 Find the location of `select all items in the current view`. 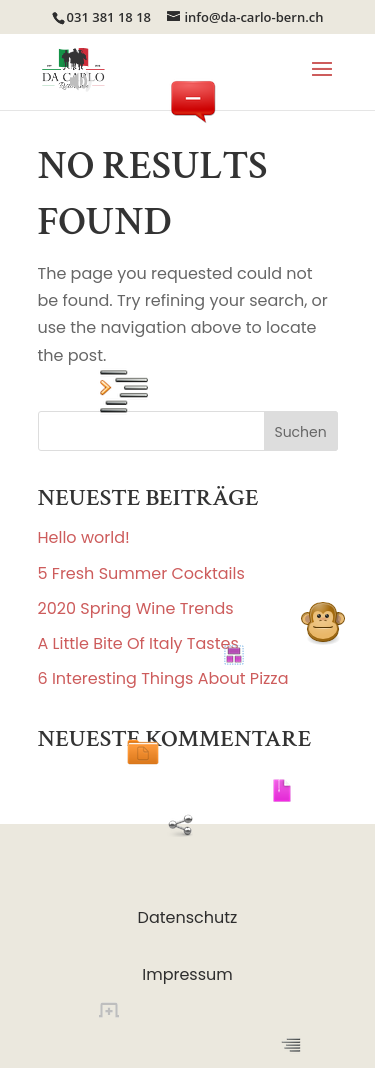

select all items in the current view is located at coordinates (234, 655).